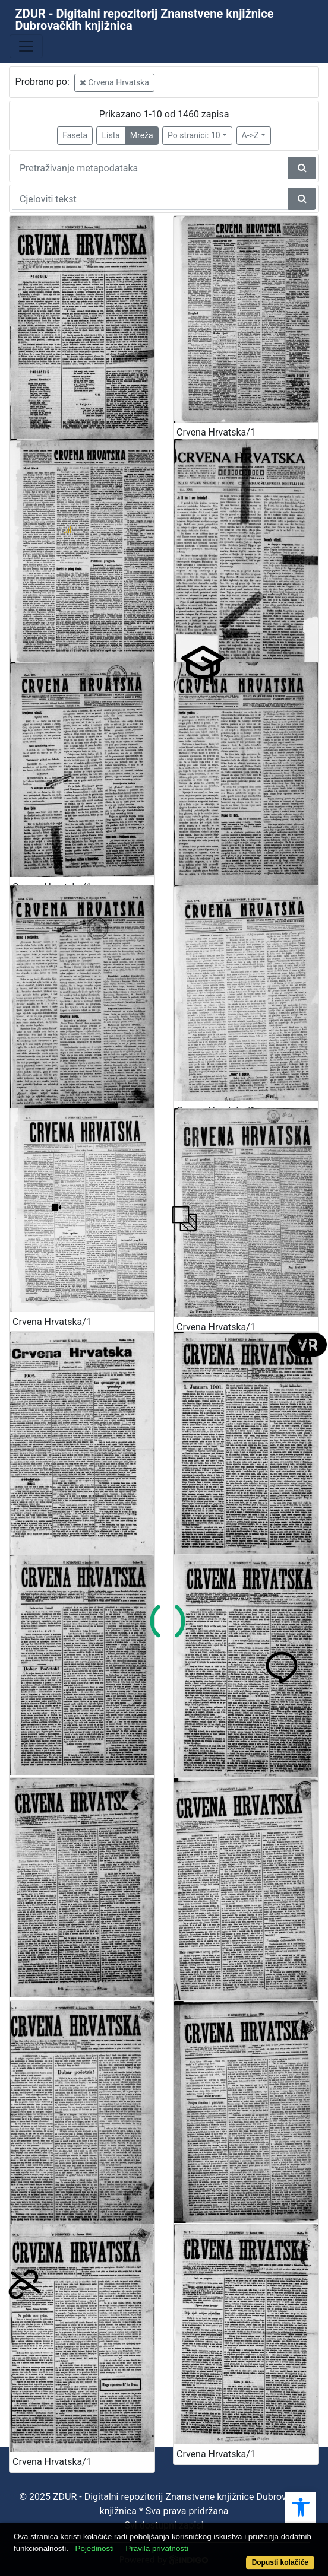  What do you see at coordinates (184, 1218) in the screenshot?
I see `remove or subtract a selected item` at bounding box center [184, 1218].